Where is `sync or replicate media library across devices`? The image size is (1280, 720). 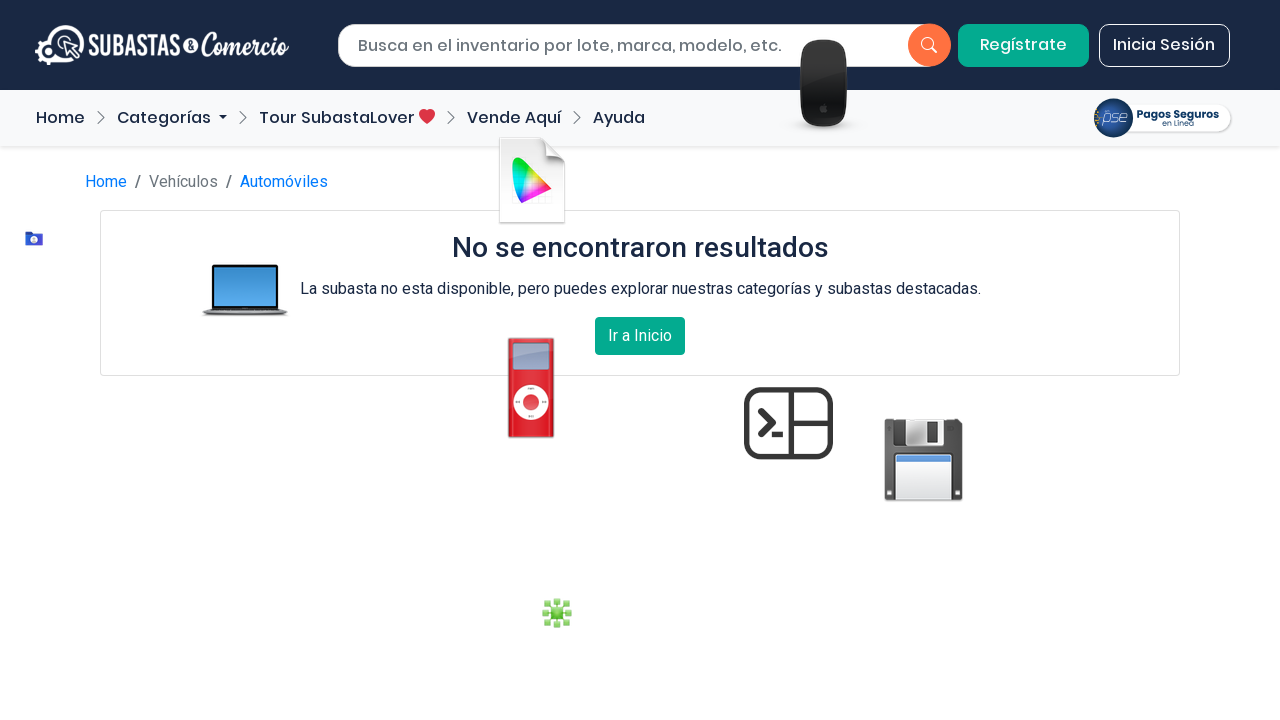
sync or replicate media library across devices is located at coordinates (557, 613).